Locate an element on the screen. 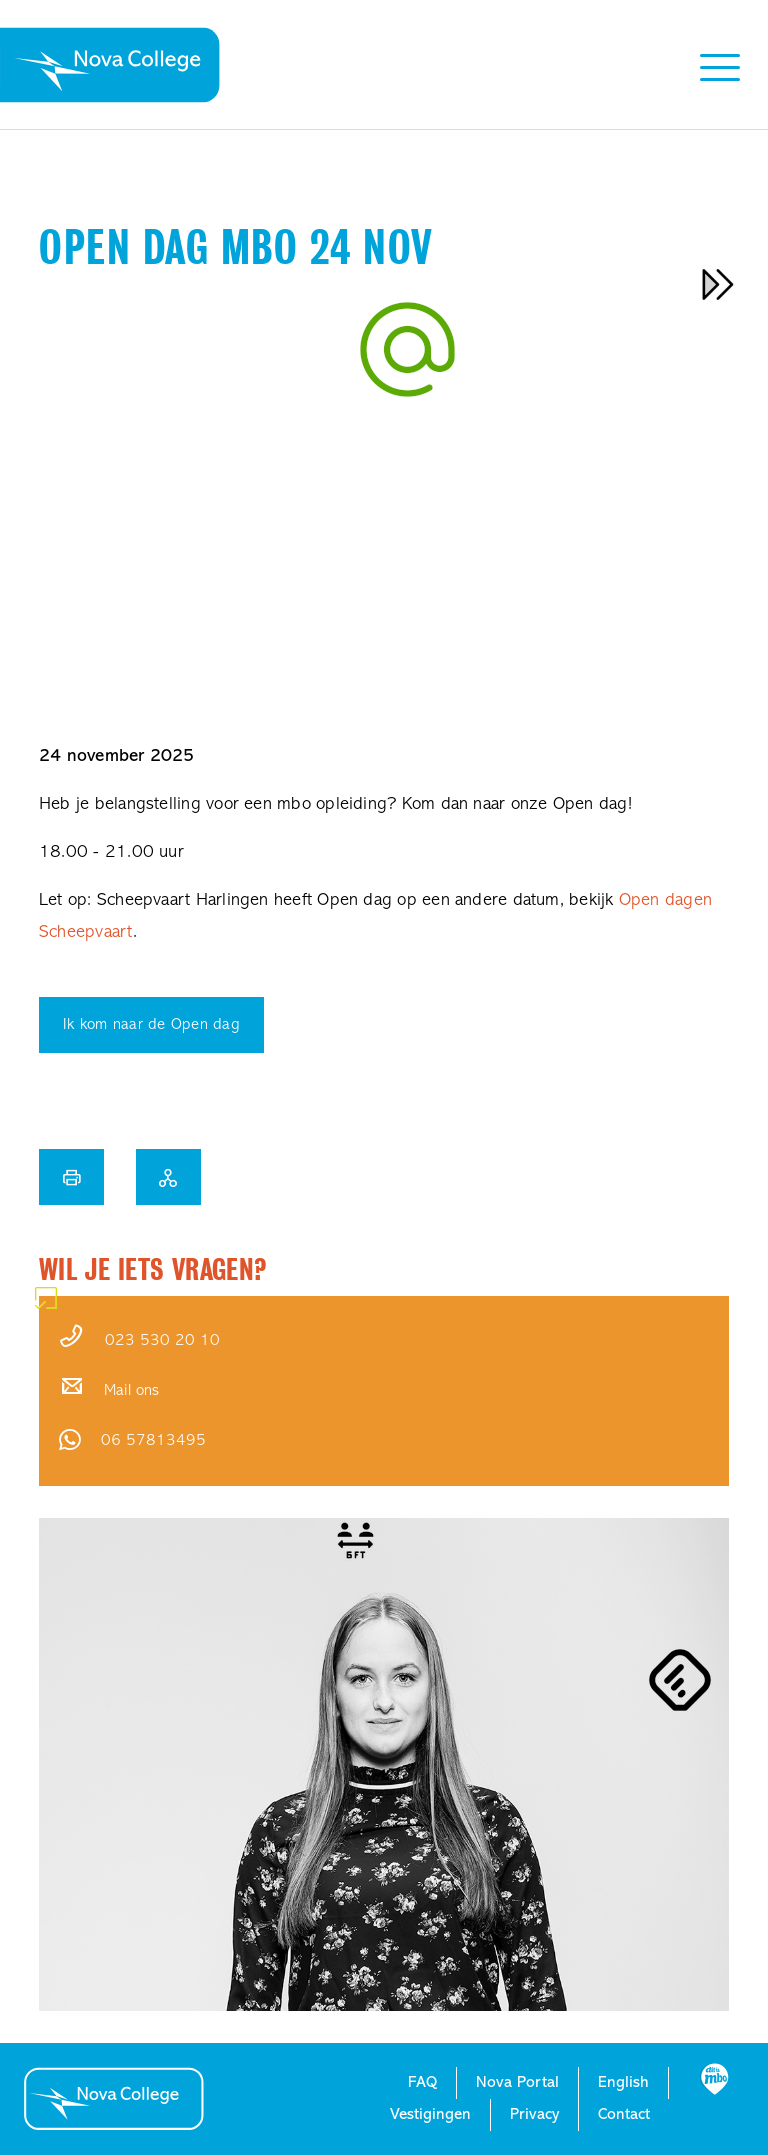  mark task as complete is located at coordinates (46, 1298).